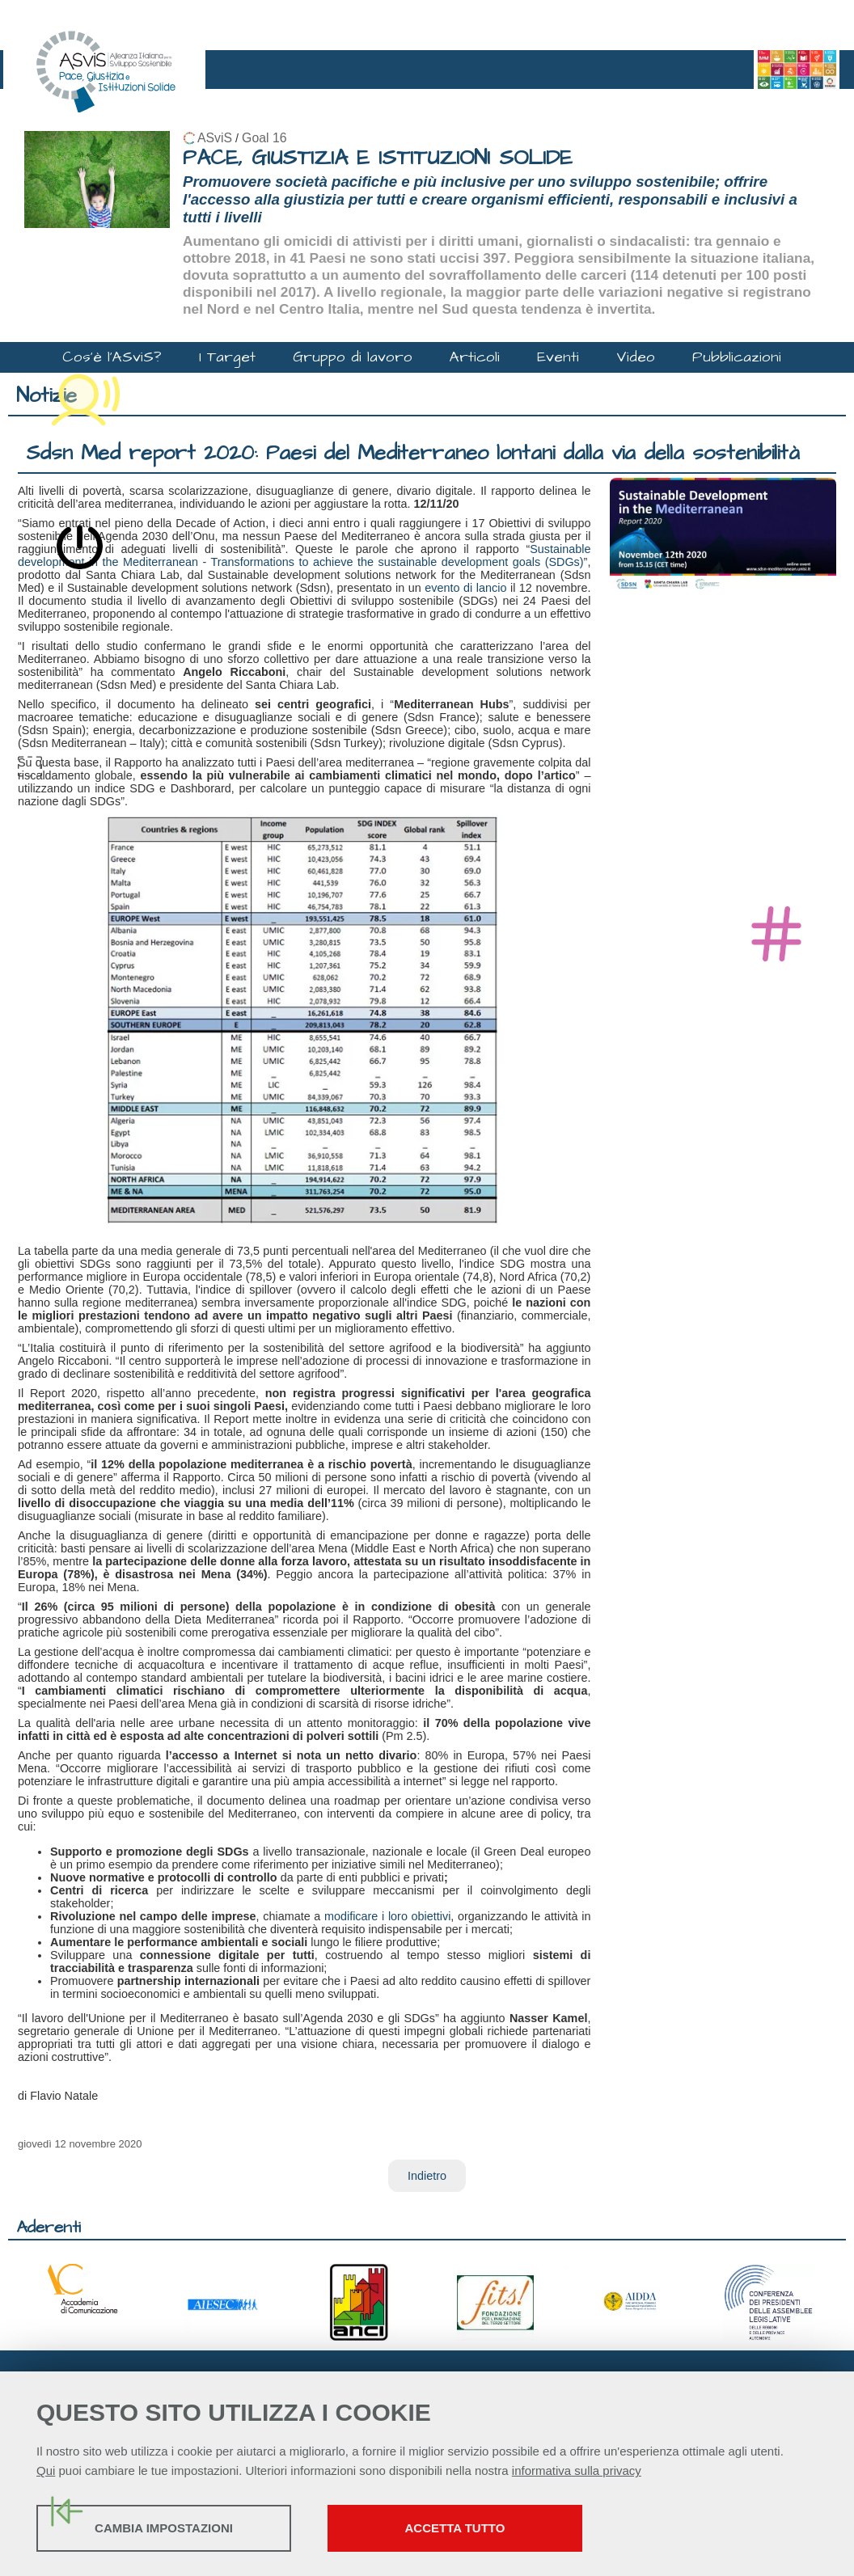  Describe the element at coordinates (30, 766) in the screenshot. I see `select or define a region` at that location.